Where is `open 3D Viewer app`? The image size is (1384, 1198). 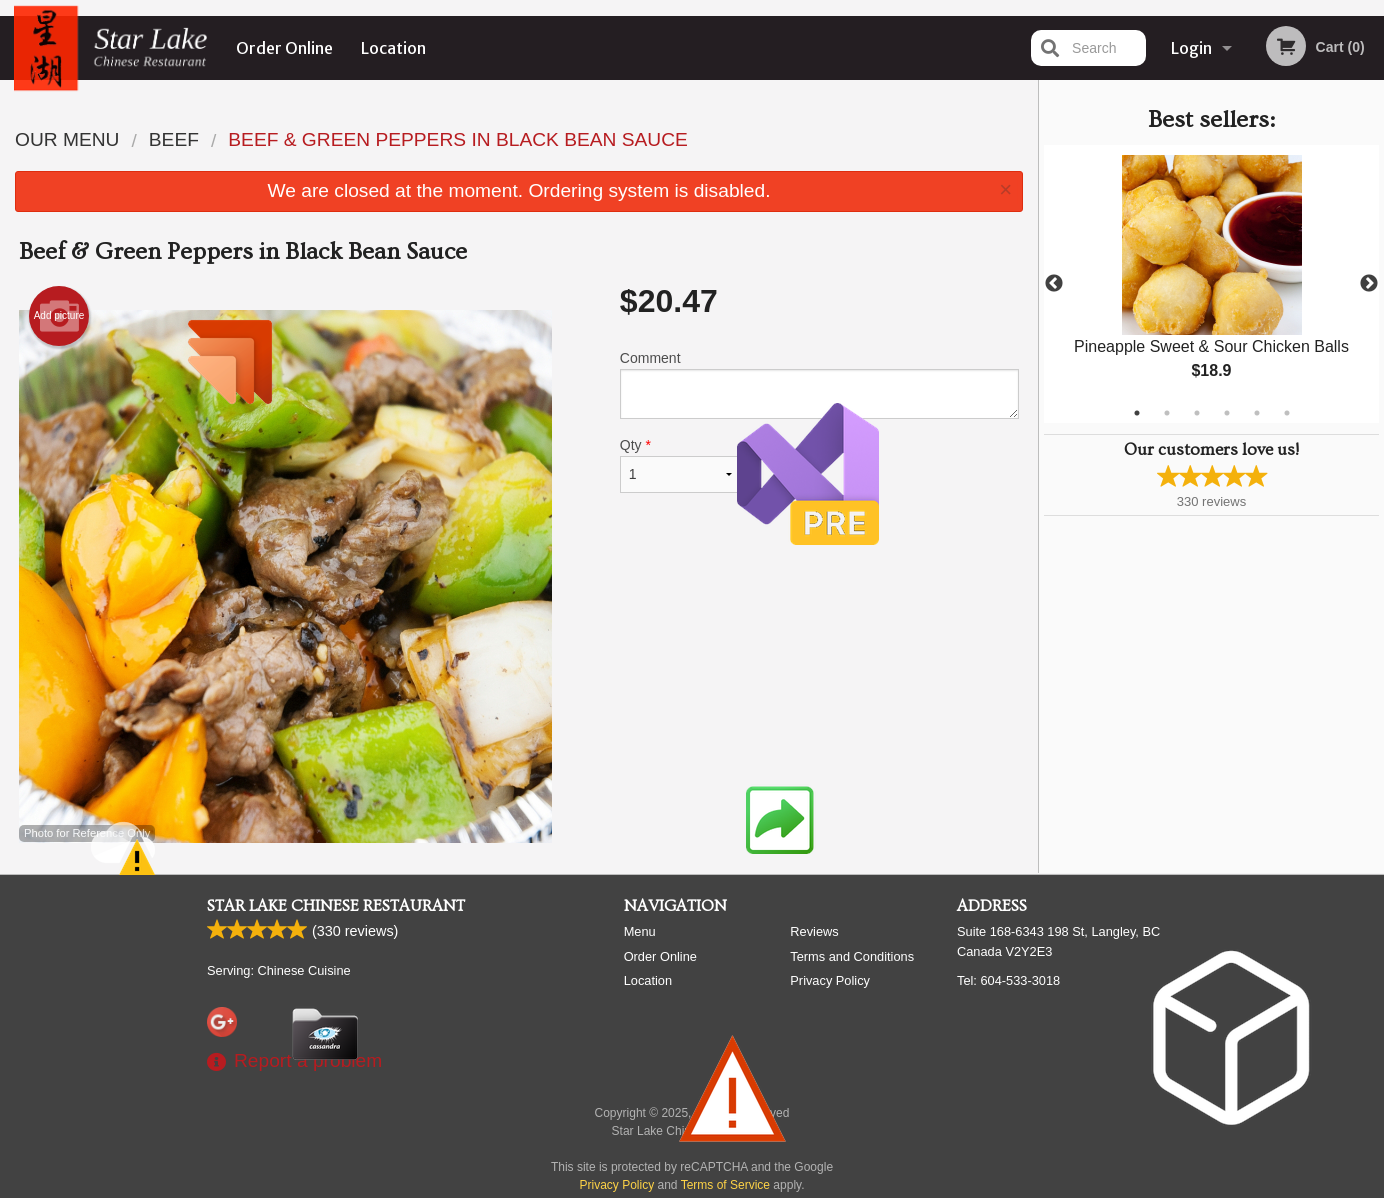 open 3D Viewer app is located at coordinates (1232, 1038).